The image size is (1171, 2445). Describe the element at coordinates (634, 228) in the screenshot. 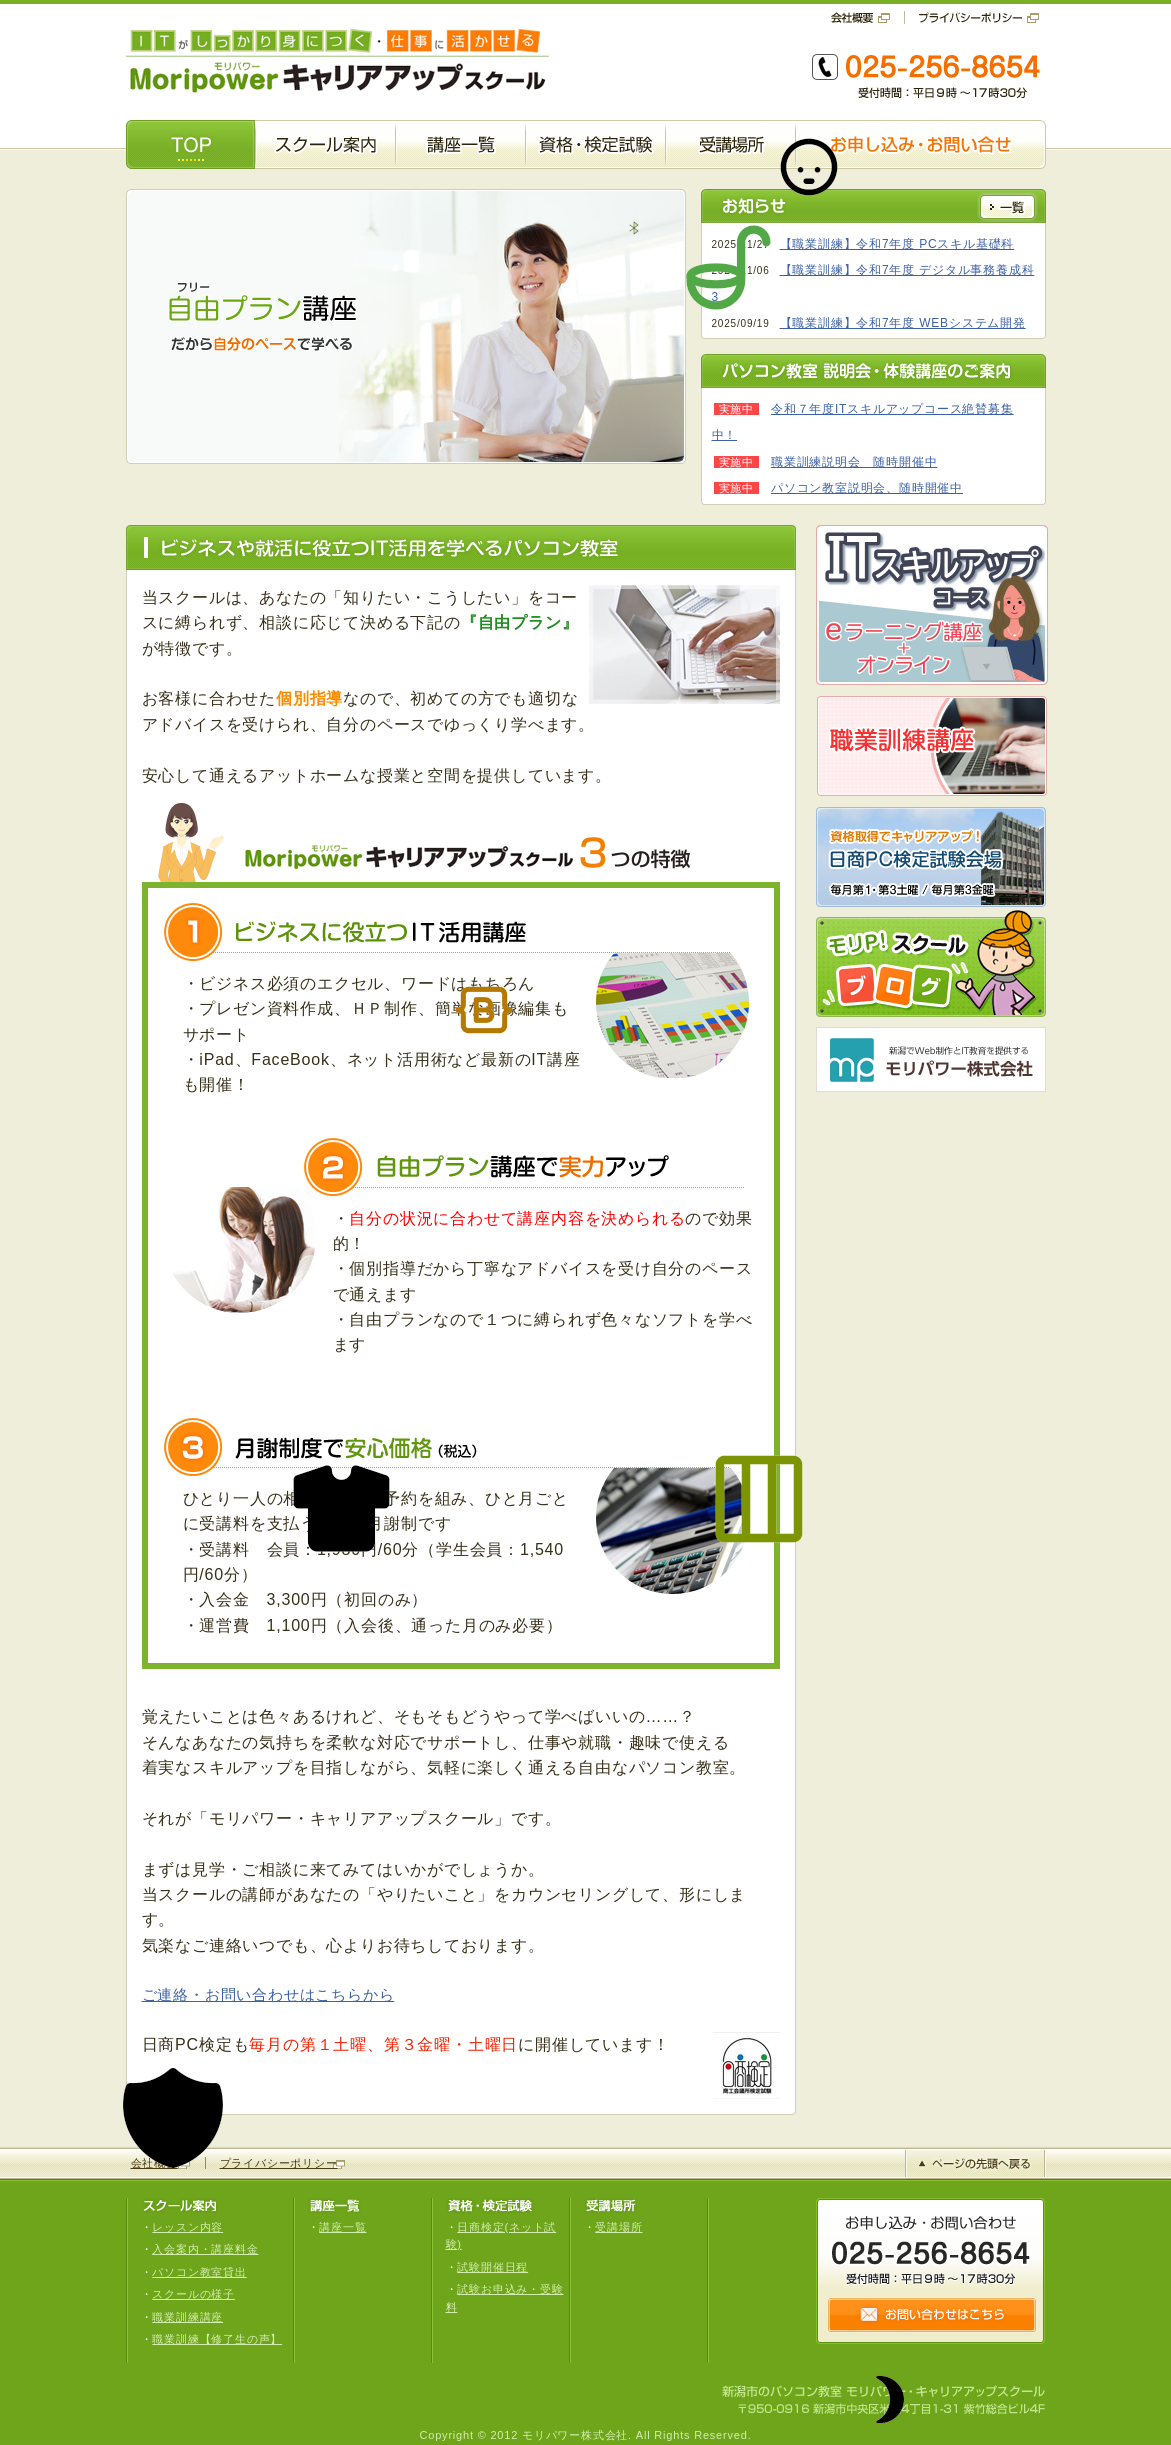

I see `toggle bluetooth connectivity on or off` at that location.